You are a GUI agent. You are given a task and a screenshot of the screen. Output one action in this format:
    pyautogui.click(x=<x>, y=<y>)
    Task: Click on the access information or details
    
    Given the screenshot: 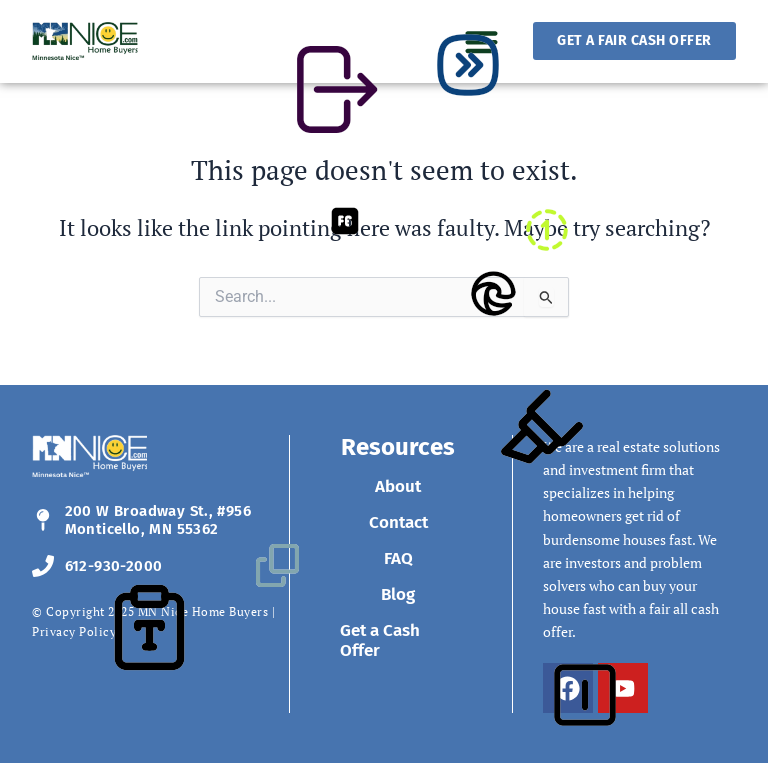 What is the action you would take?
    pyautogui.click(x=585, y=695)
    